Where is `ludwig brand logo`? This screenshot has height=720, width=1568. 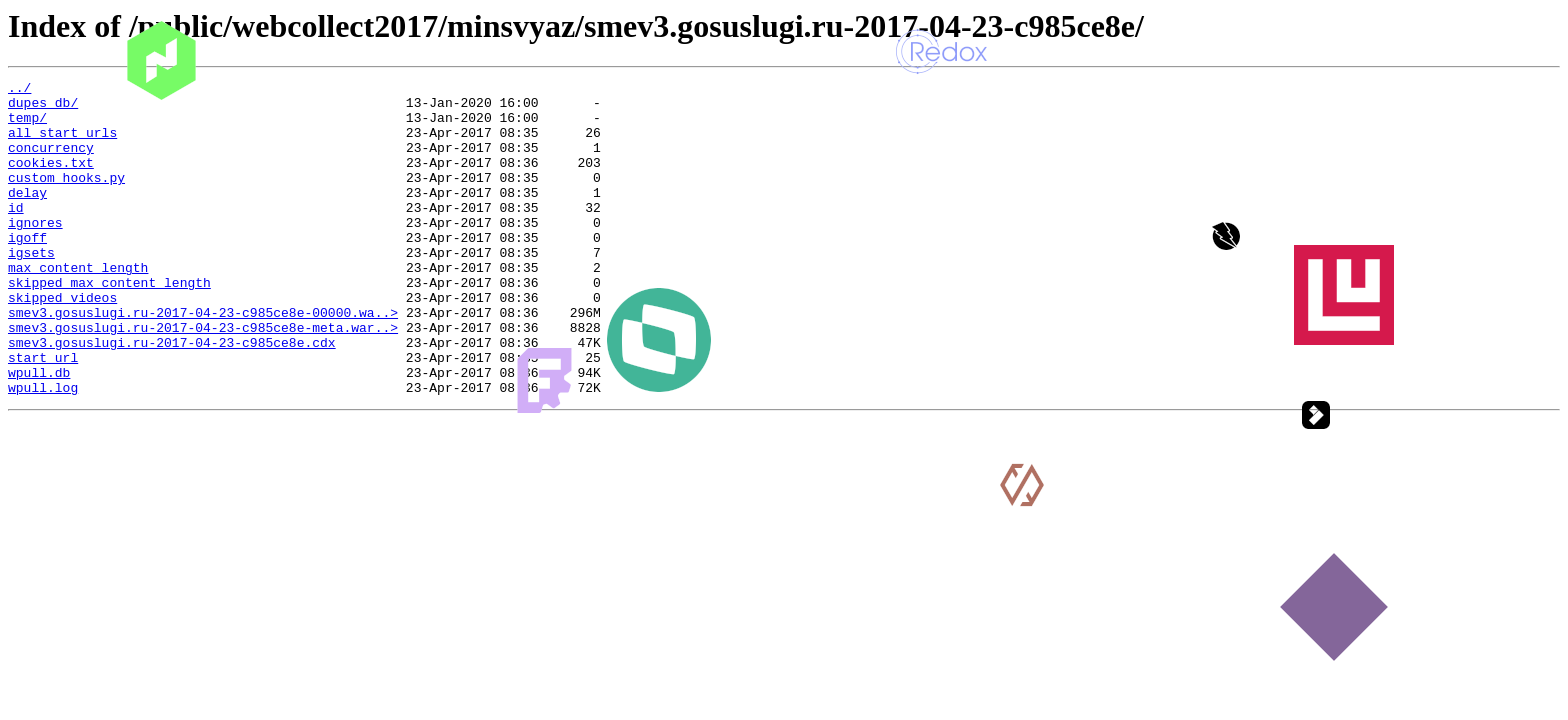
ludwig brand logo is located at coordinates (1344, 295).